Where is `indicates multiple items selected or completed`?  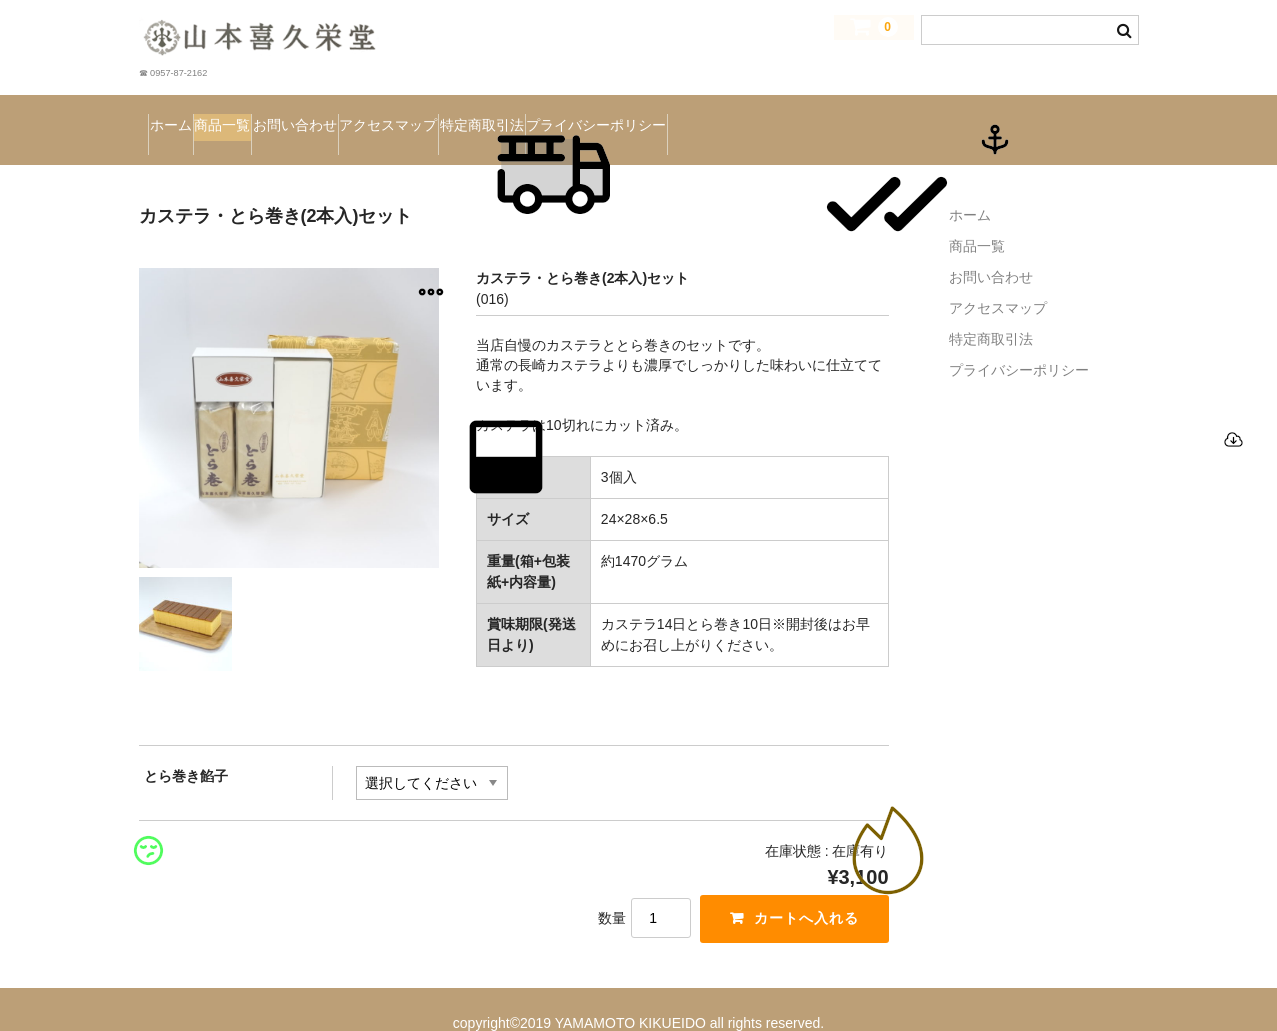 indicates multiple items selected or completed is located at coordinates (887, 206).